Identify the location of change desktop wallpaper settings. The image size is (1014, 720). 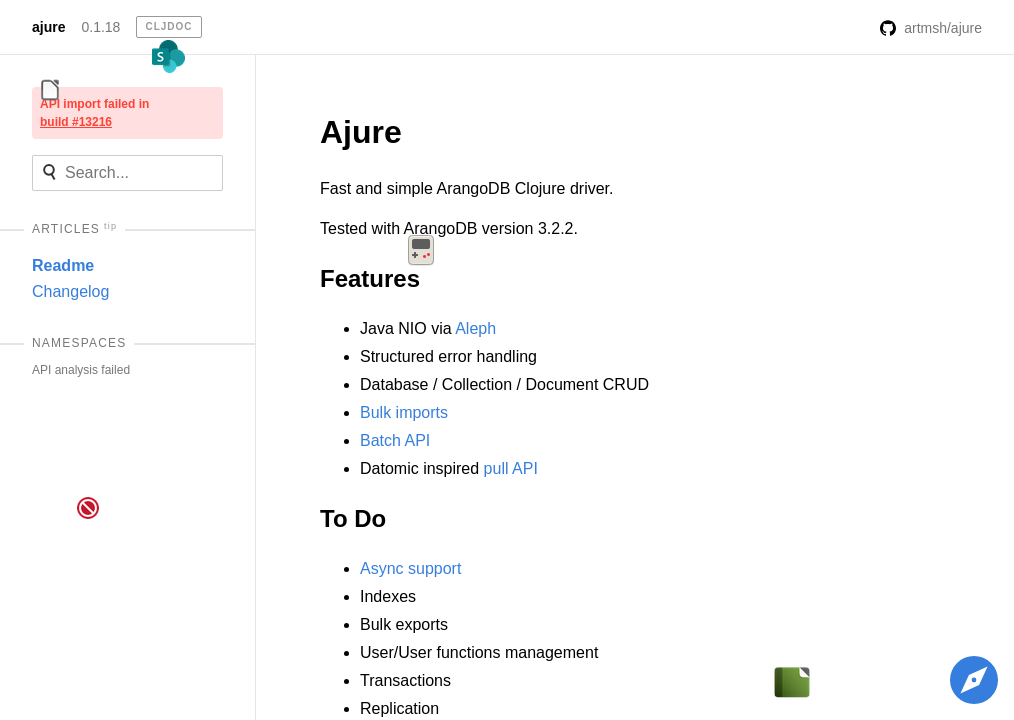
(792, 681).